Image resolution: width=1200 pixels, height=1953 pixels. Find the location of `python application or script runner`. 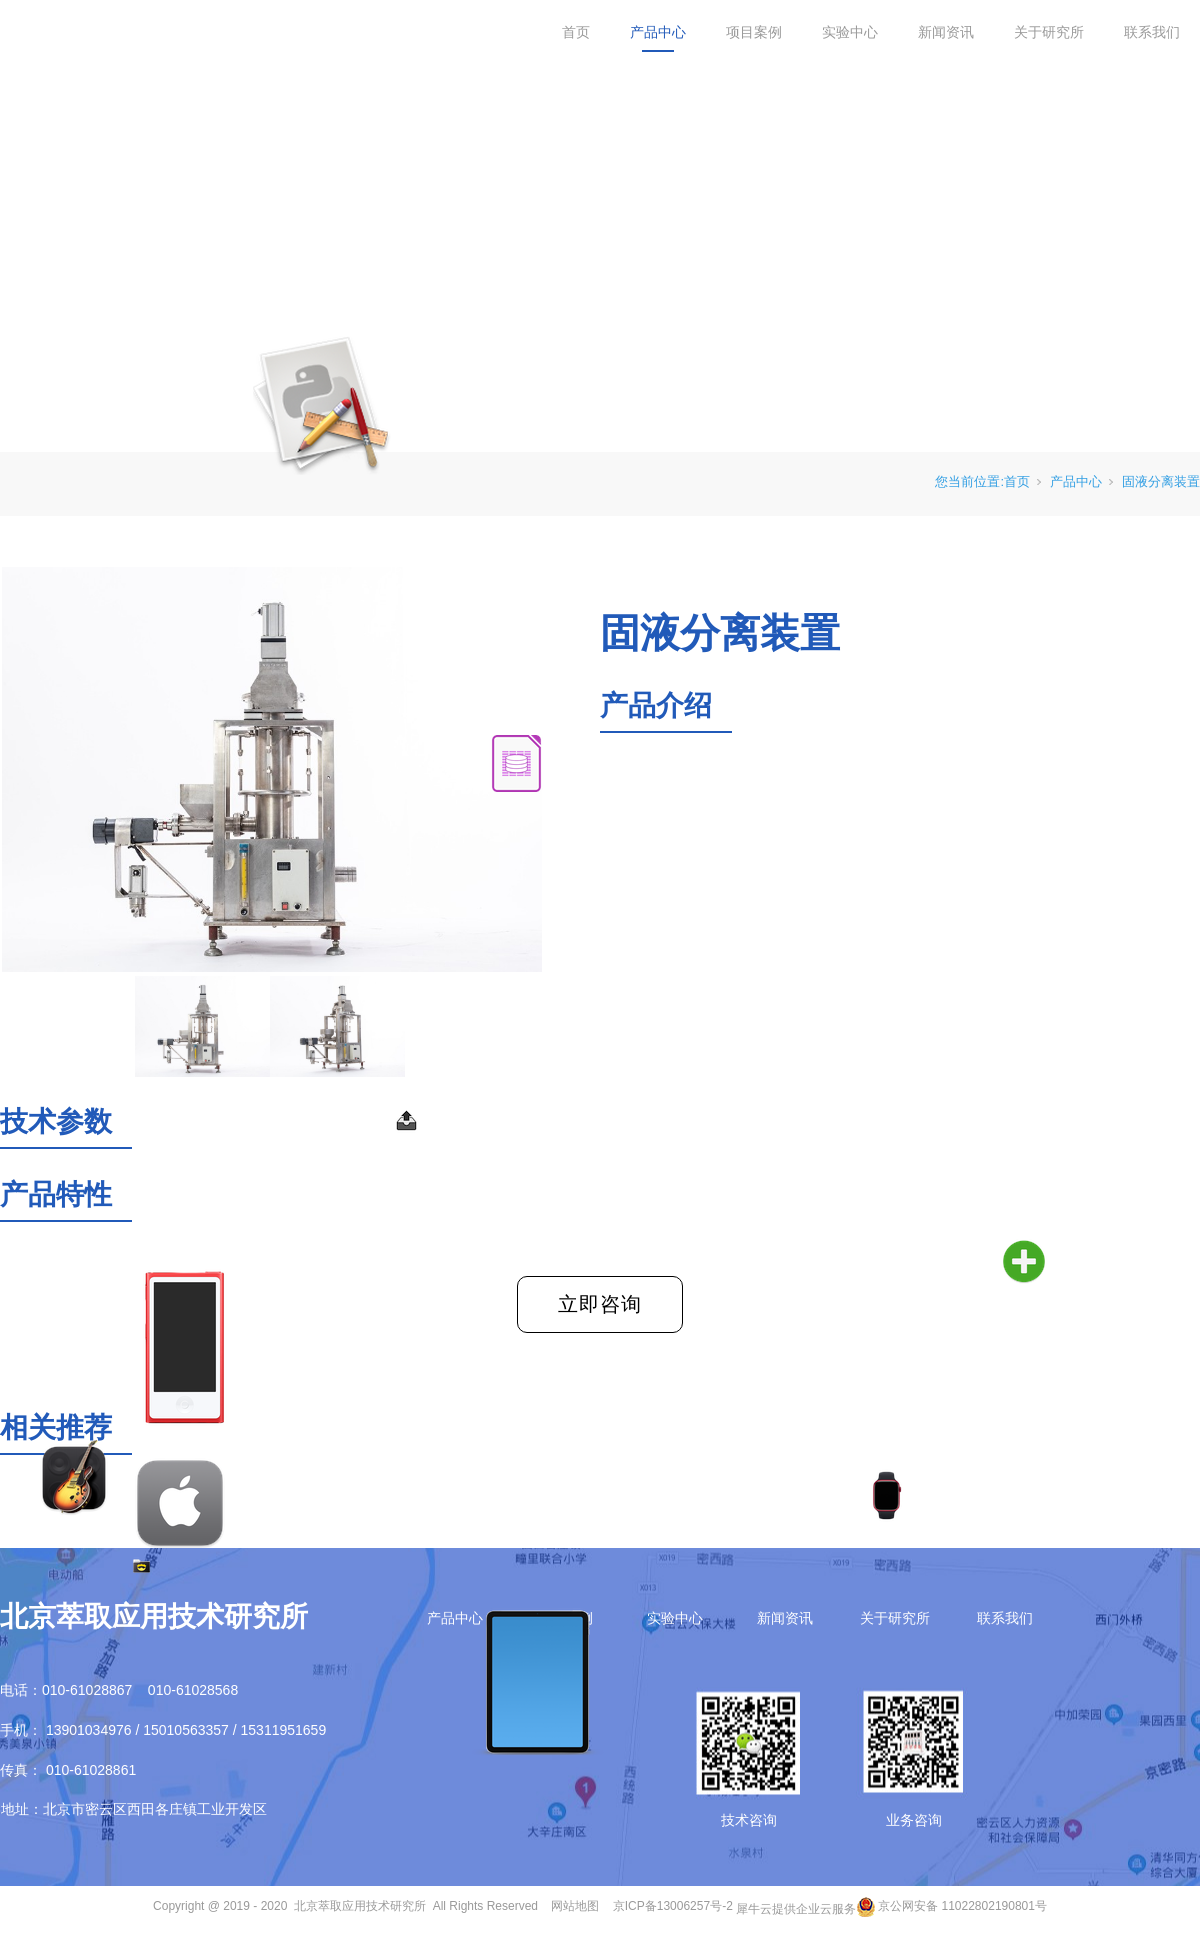

python application or script runner is located at coordinates (321, 405).